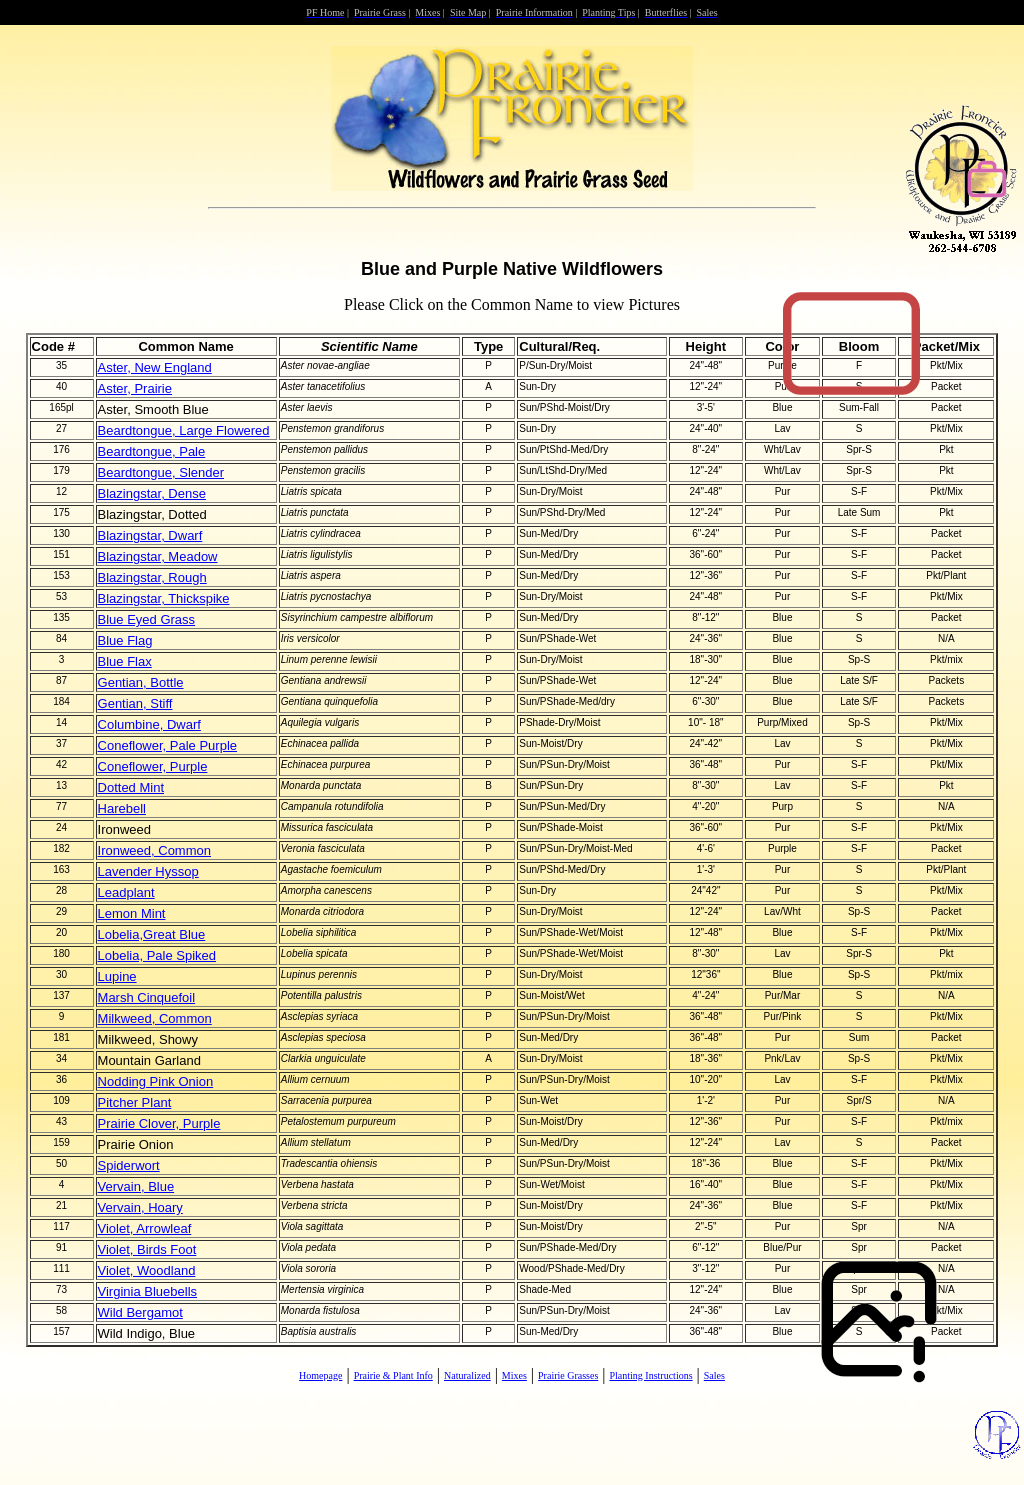 The width and height of the screenshot is (1024, 1485). I want to click on switch to landscape tablet view, so click(851, 343).